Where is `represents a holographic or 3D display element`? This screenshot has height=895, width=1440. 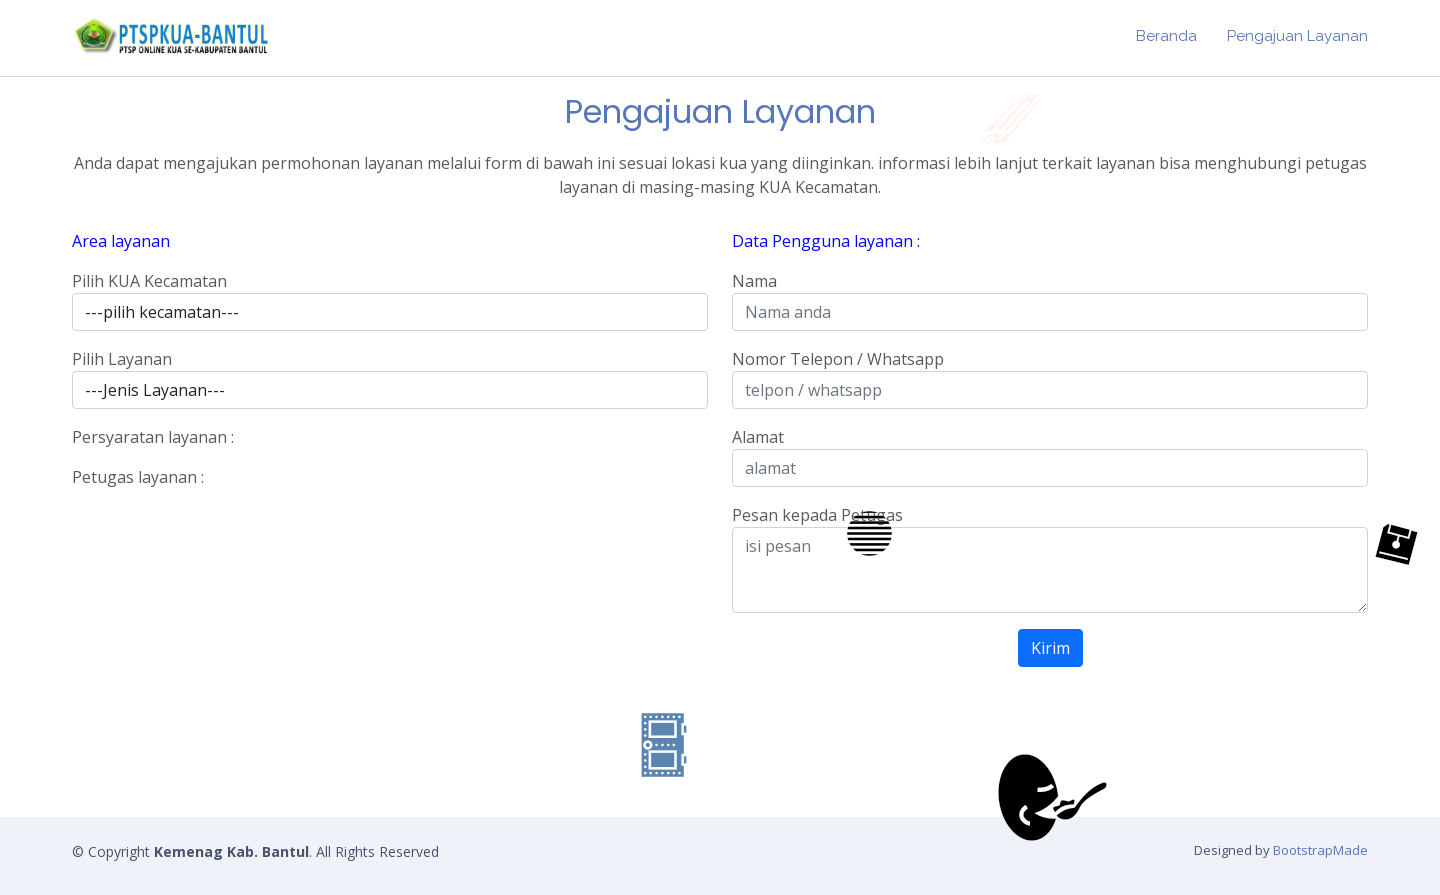 represents a holographic or 3D display element is located at coordinates (869, 533).